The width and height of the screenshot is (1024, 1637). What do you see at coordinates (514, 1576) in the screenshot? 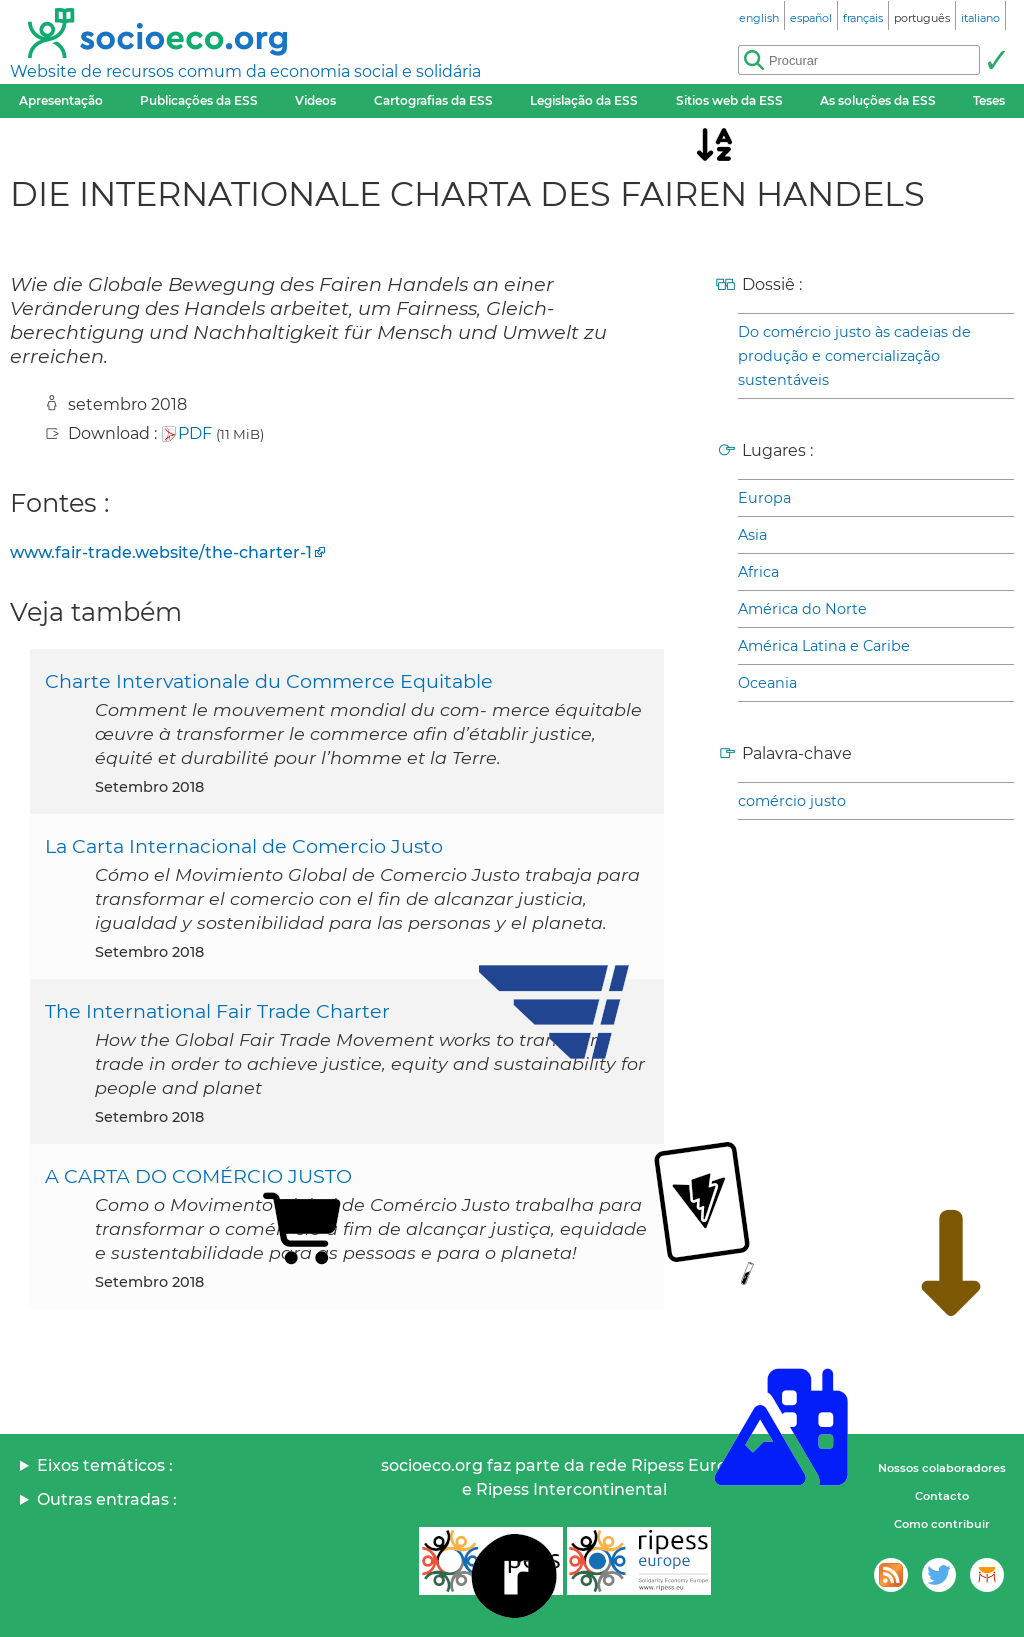
I see `open ravelry app or website` at bounding box center [514, 1576].